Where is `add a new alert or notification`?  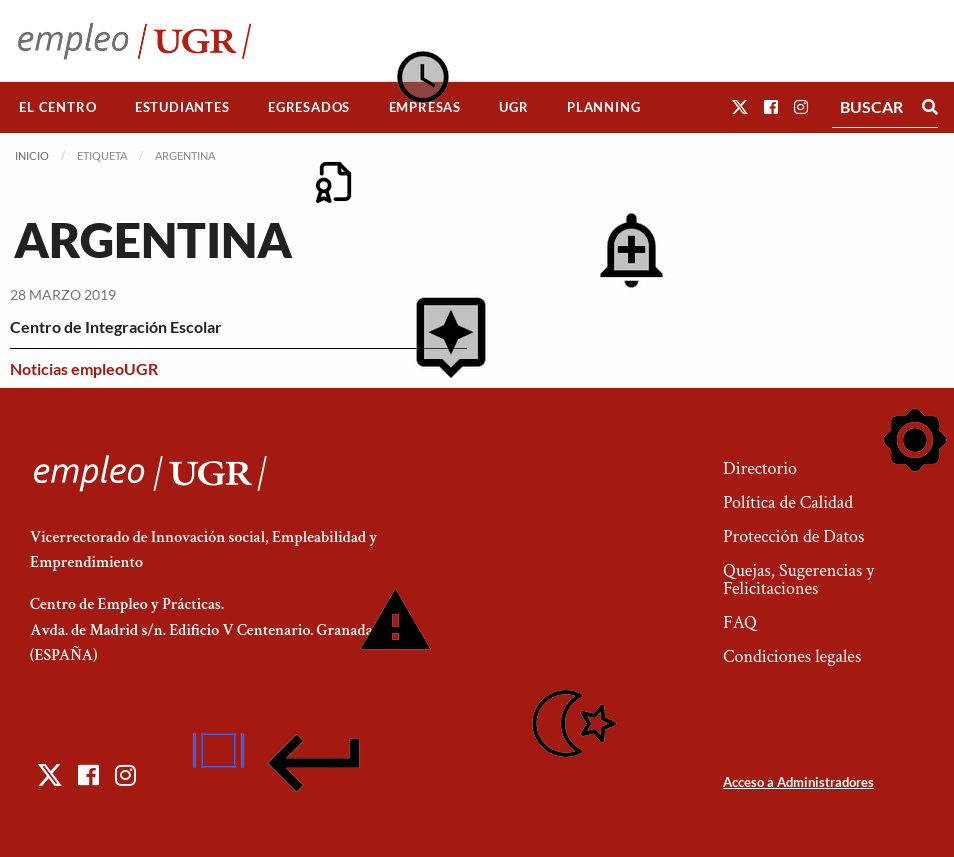
add a new alert or notification is located at coordinates (631, 249).